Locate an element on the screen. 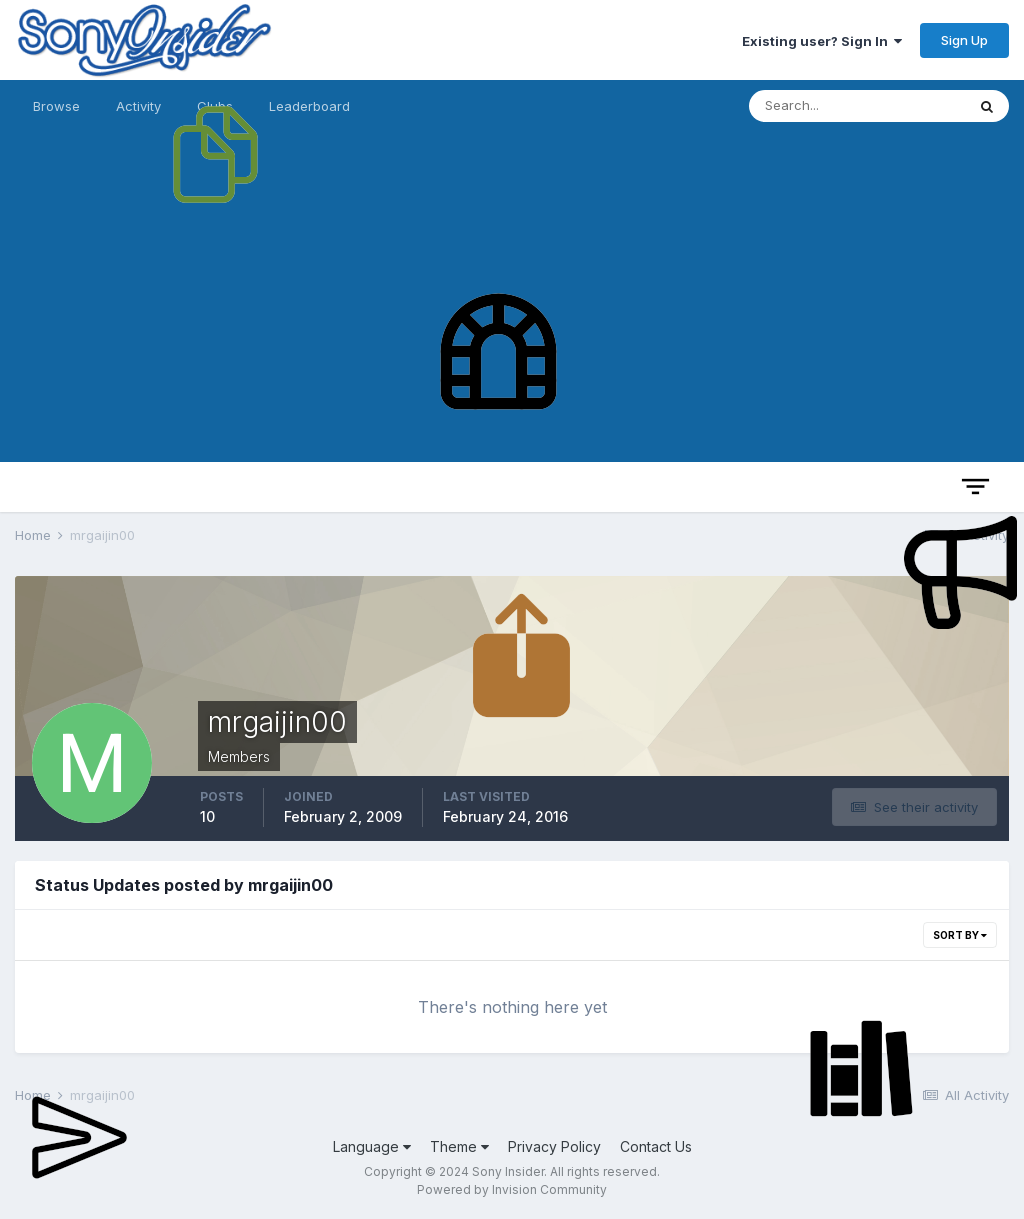 This screenshot has height=1219, width=1024. send a message or email is located at coordinates (79, 1137).